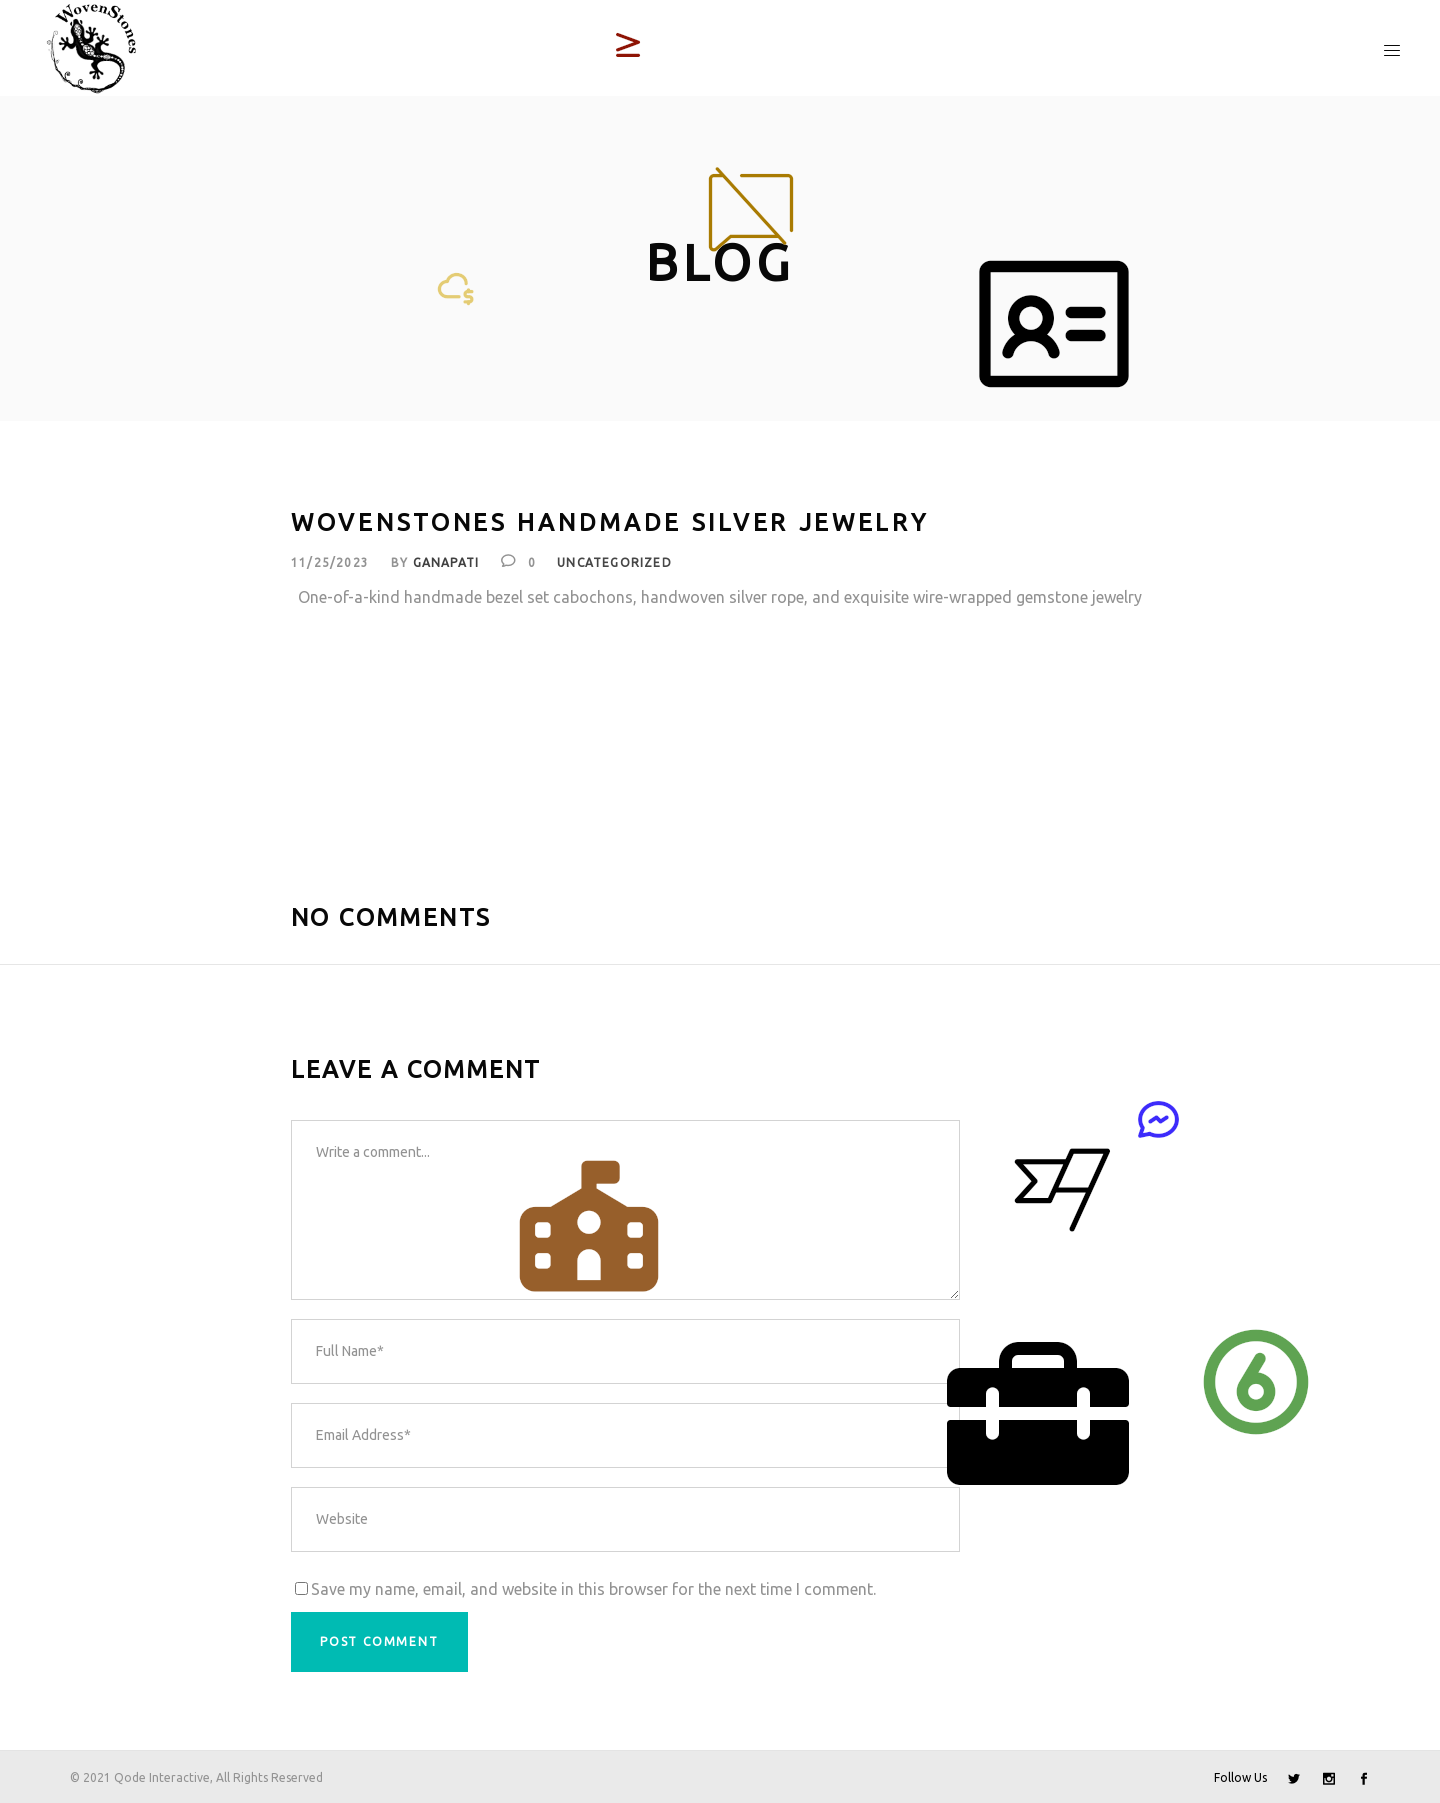 This screenshot has width=1440, height=1803. Describe the element at coordinates (456, 286) in the screenshot. I see `view cloud storage pricing or billing` at that location.